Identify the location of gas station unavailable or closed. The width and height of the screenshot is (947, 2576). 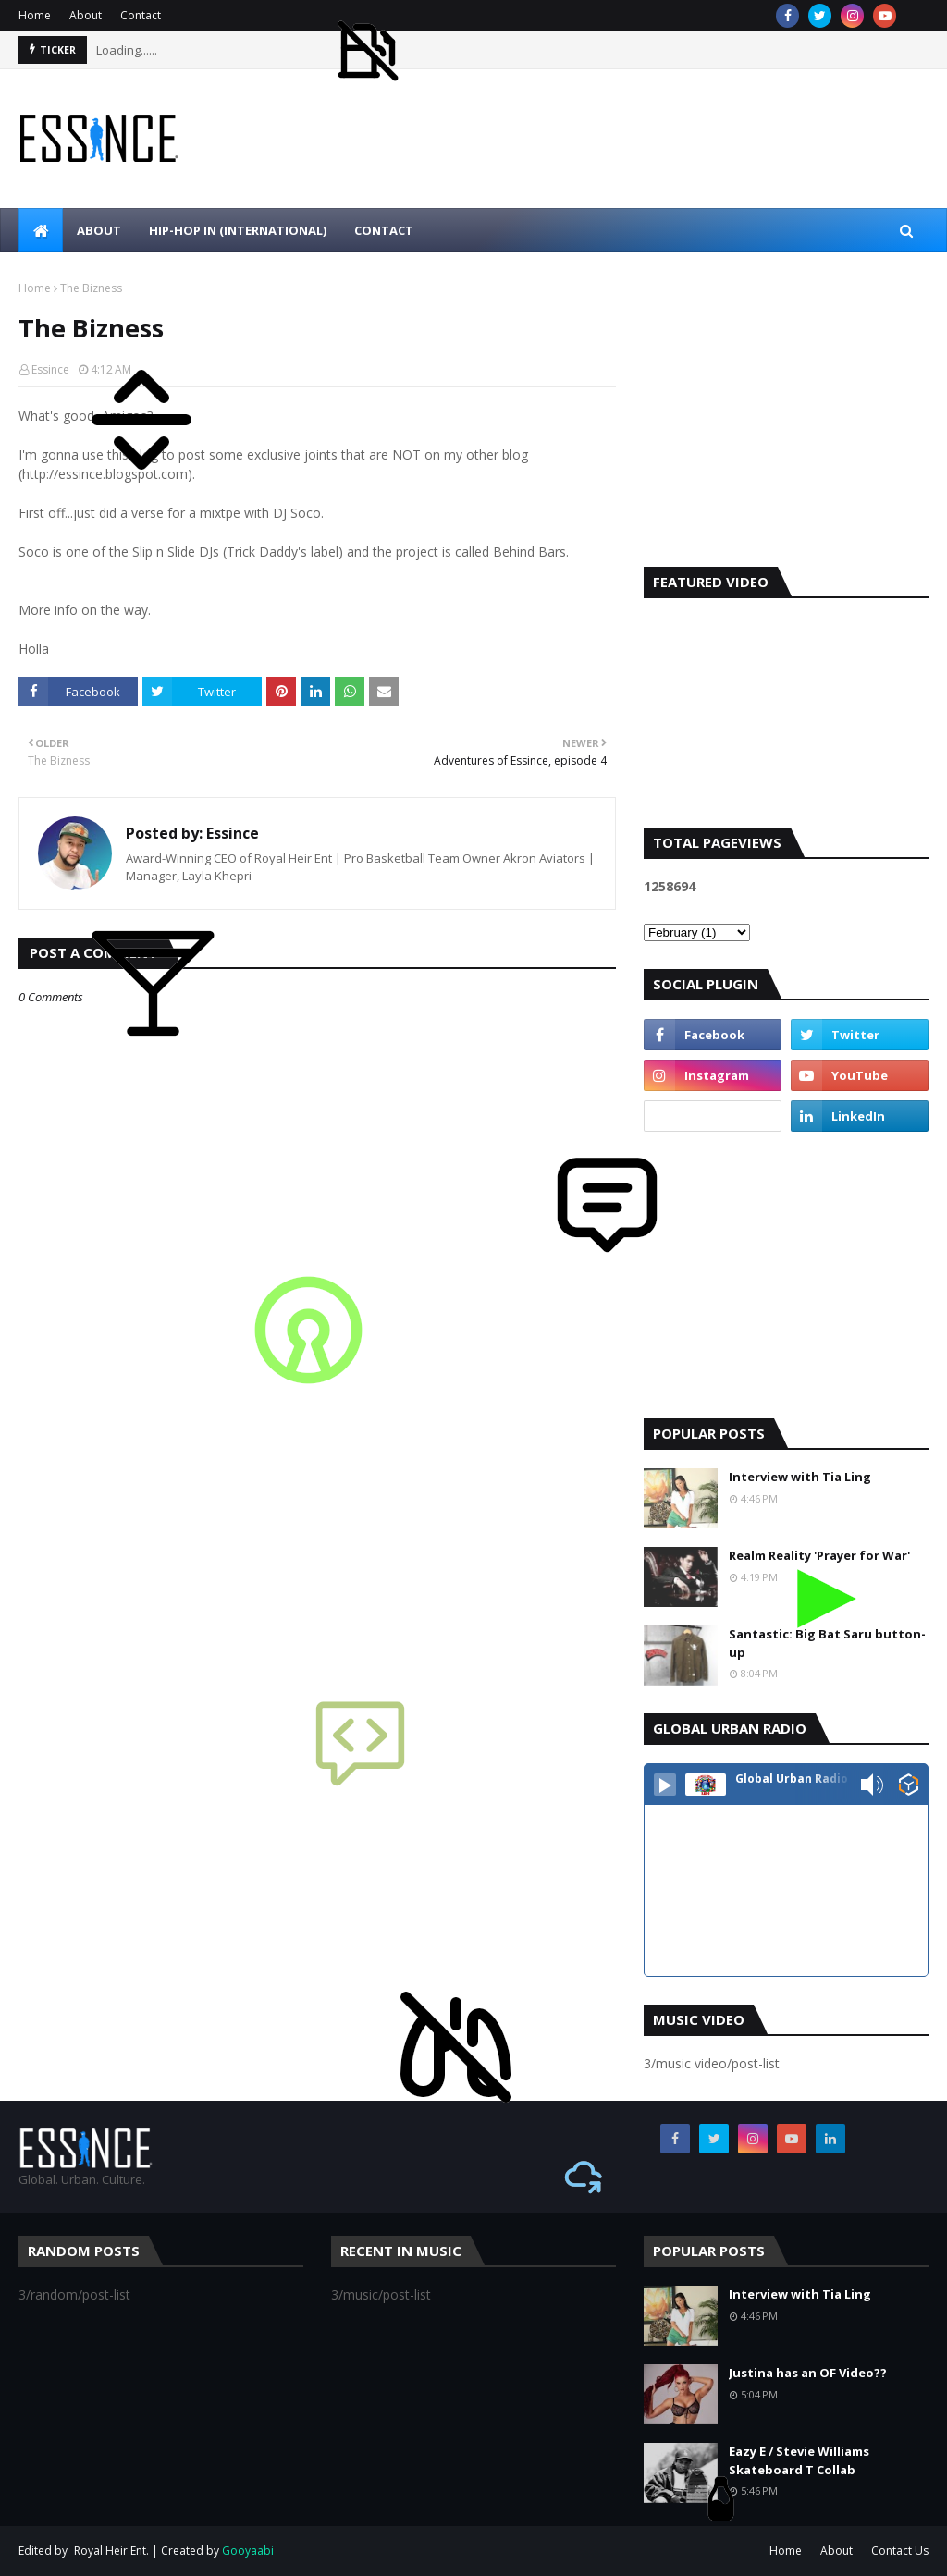
(368, 51).